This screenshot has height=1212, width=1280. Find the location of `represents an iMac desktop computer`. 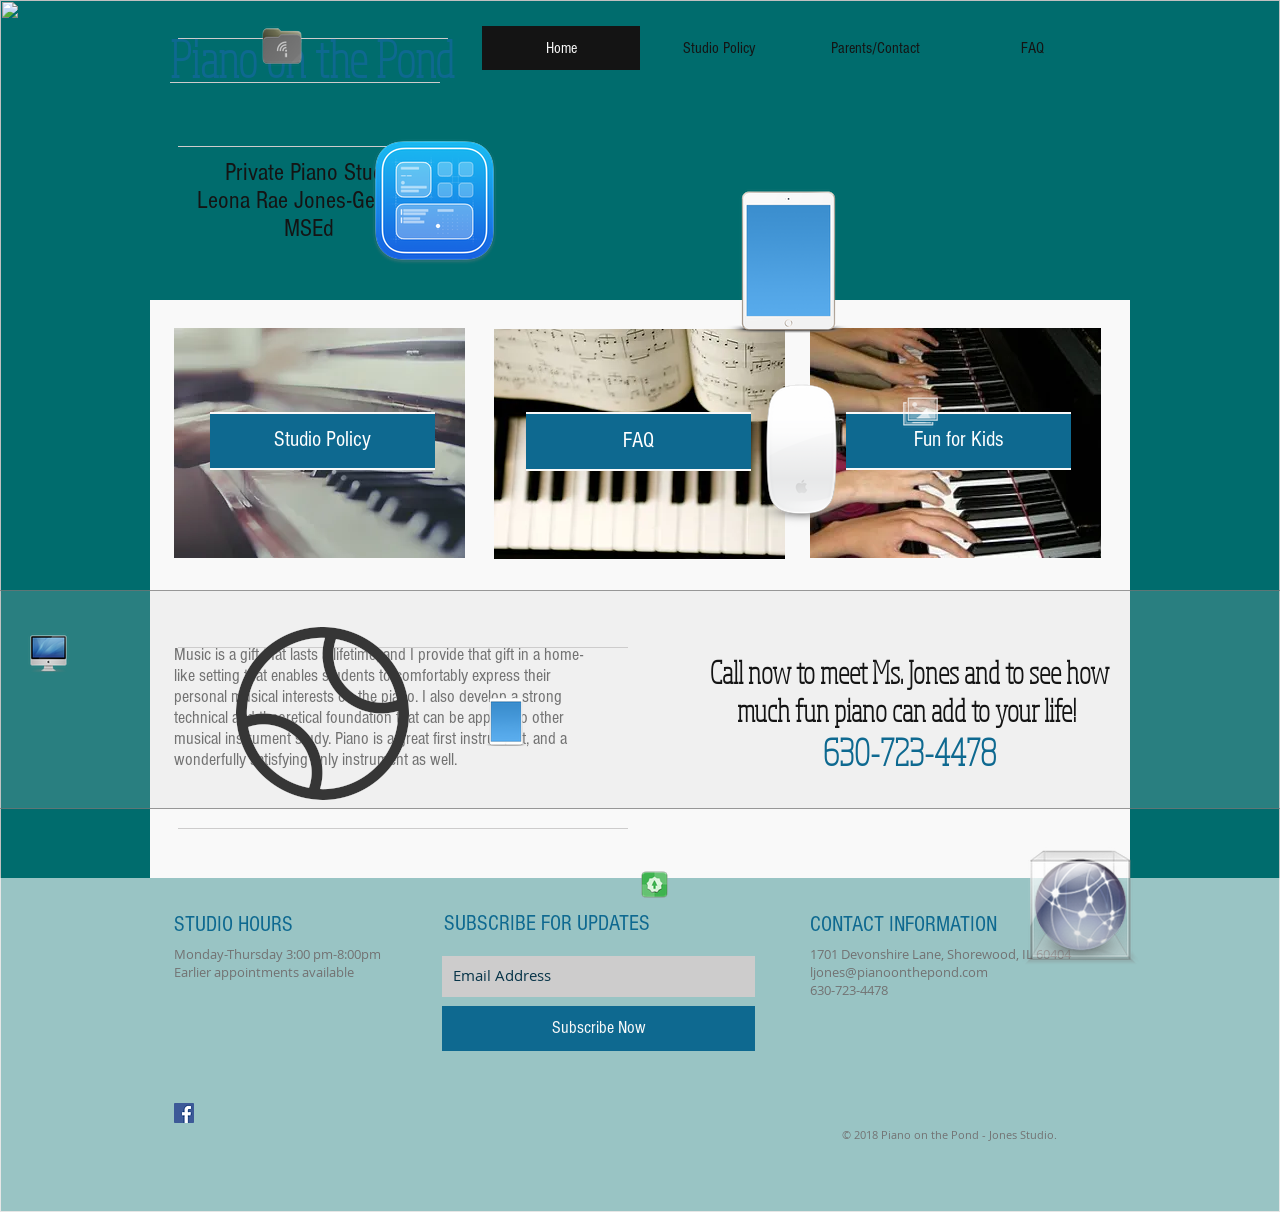

represents an iMac desktop computer is located at coordinates (48, 646).